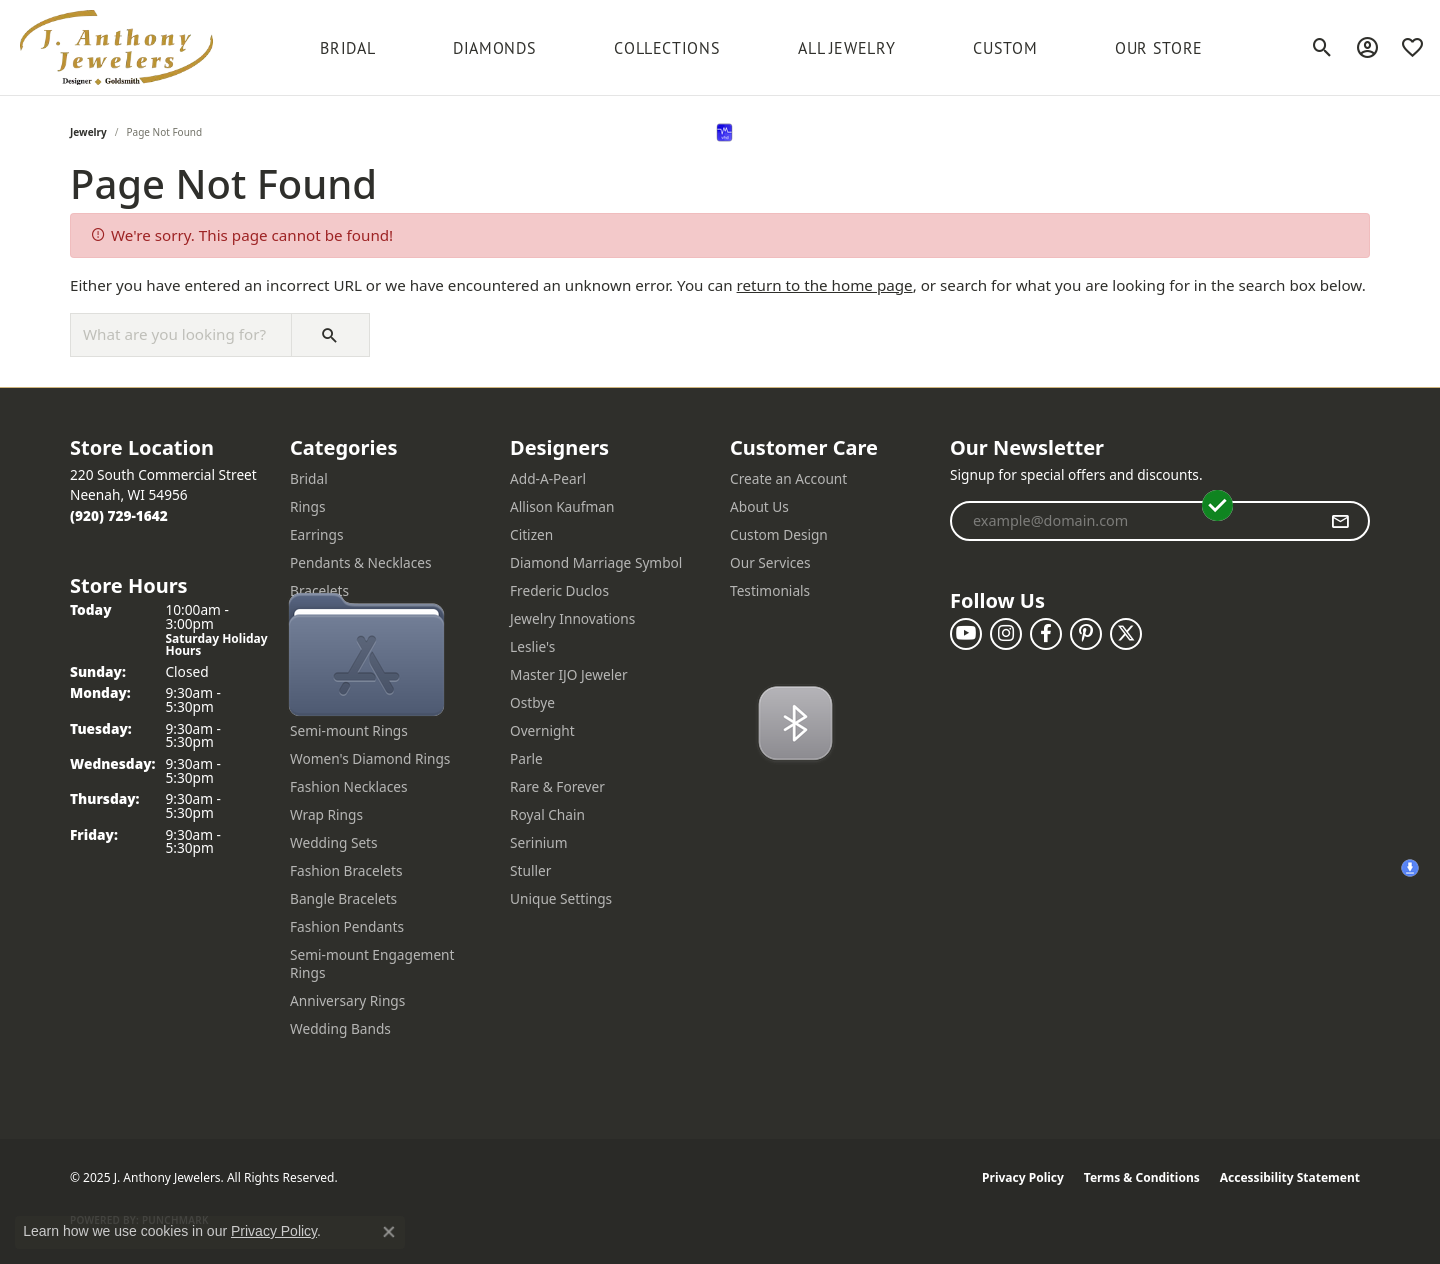 The width and height of the screenshot is (1440, 1264). Describe the element at coordinates (1217, 505) in the screenshot. I see `confirm or accept a calculation` at that location.